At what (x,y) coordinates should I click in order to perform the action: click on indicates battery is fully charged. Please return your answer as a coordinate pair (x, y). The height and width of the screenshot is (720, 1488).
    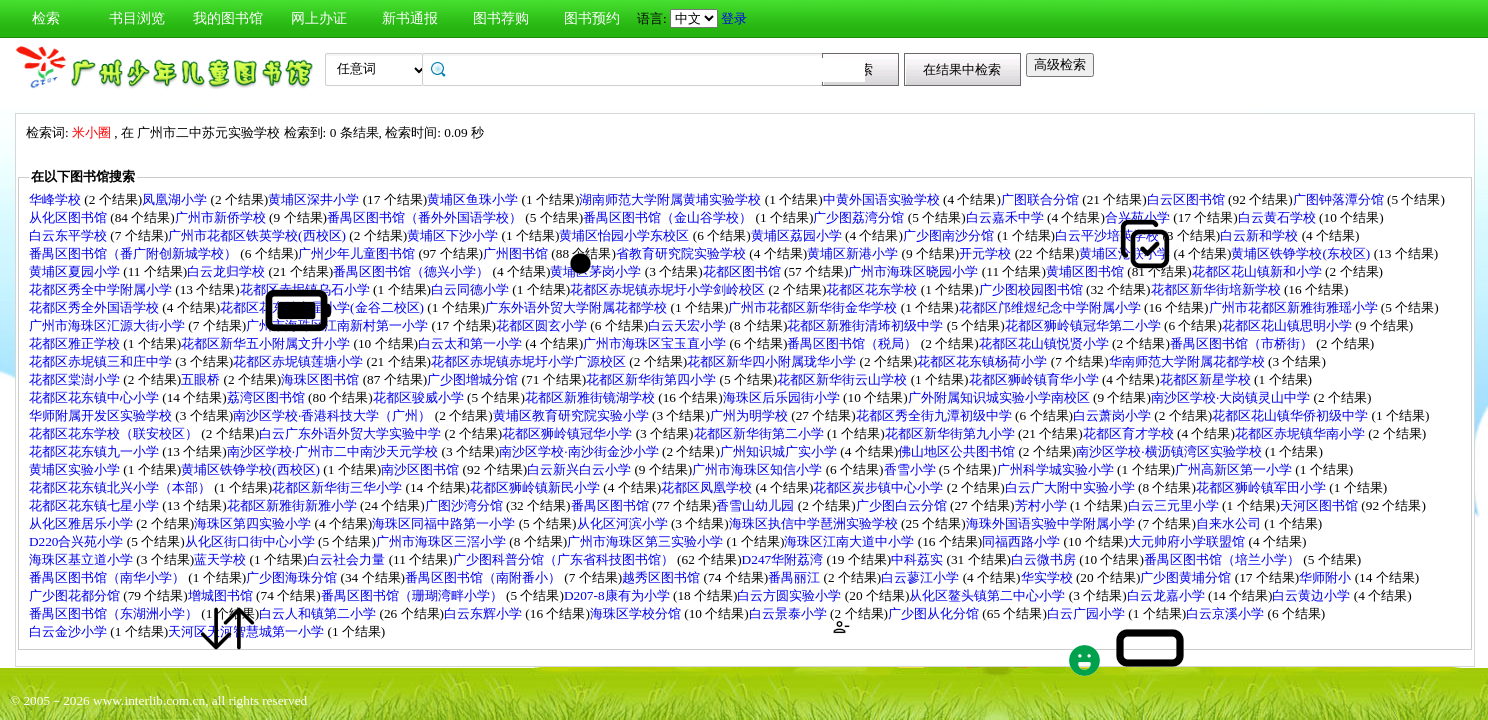
    Looking at the image, I should click on (296, 310).